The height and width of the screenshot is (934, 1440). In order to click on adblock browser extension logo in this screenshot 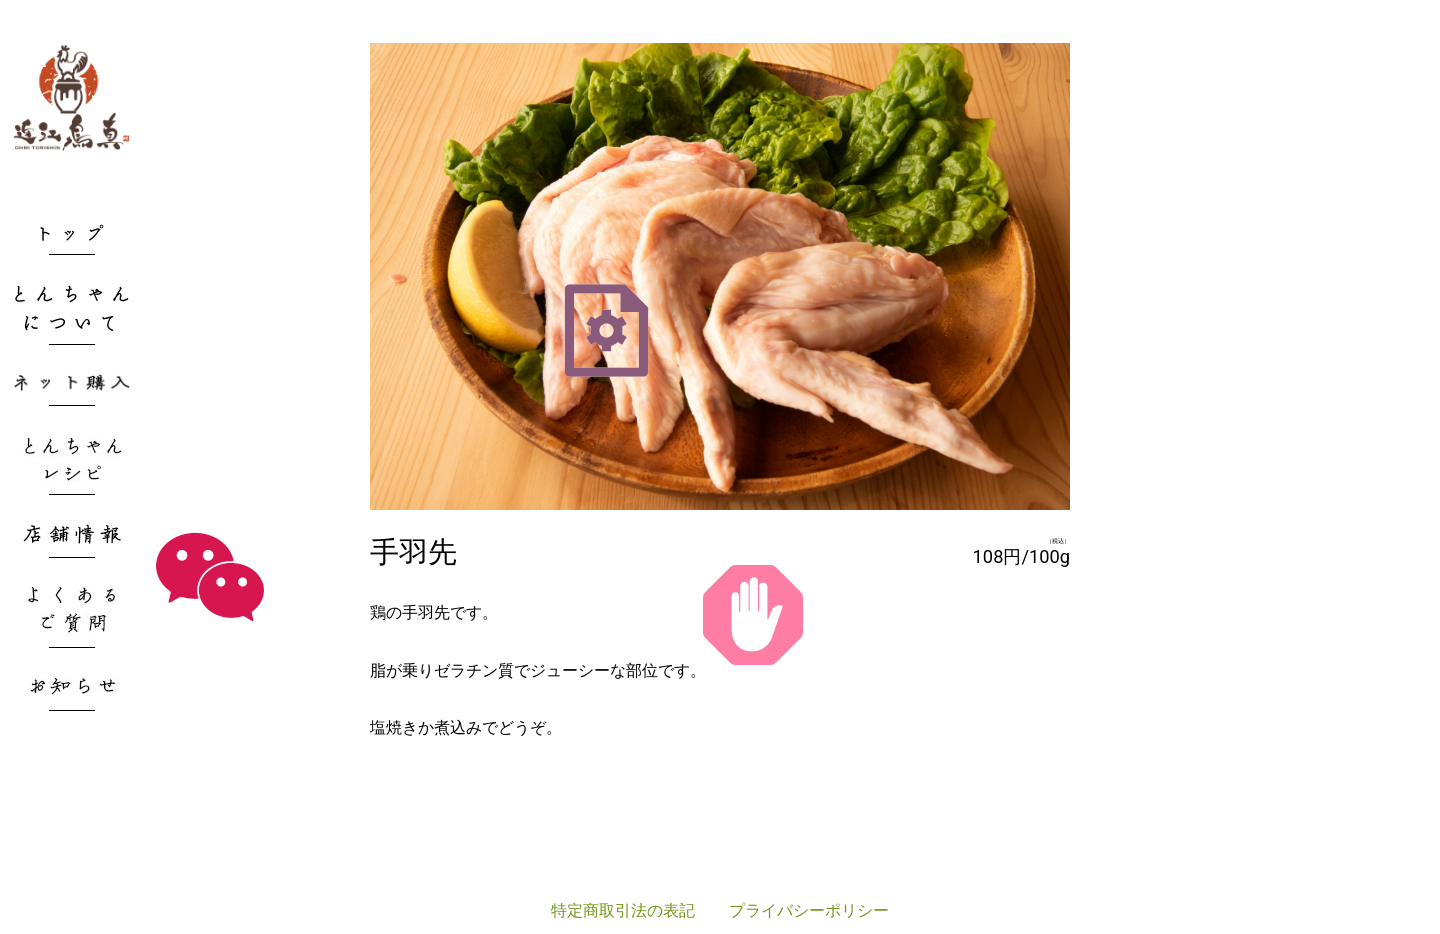, I will do `click(753, 615)`.